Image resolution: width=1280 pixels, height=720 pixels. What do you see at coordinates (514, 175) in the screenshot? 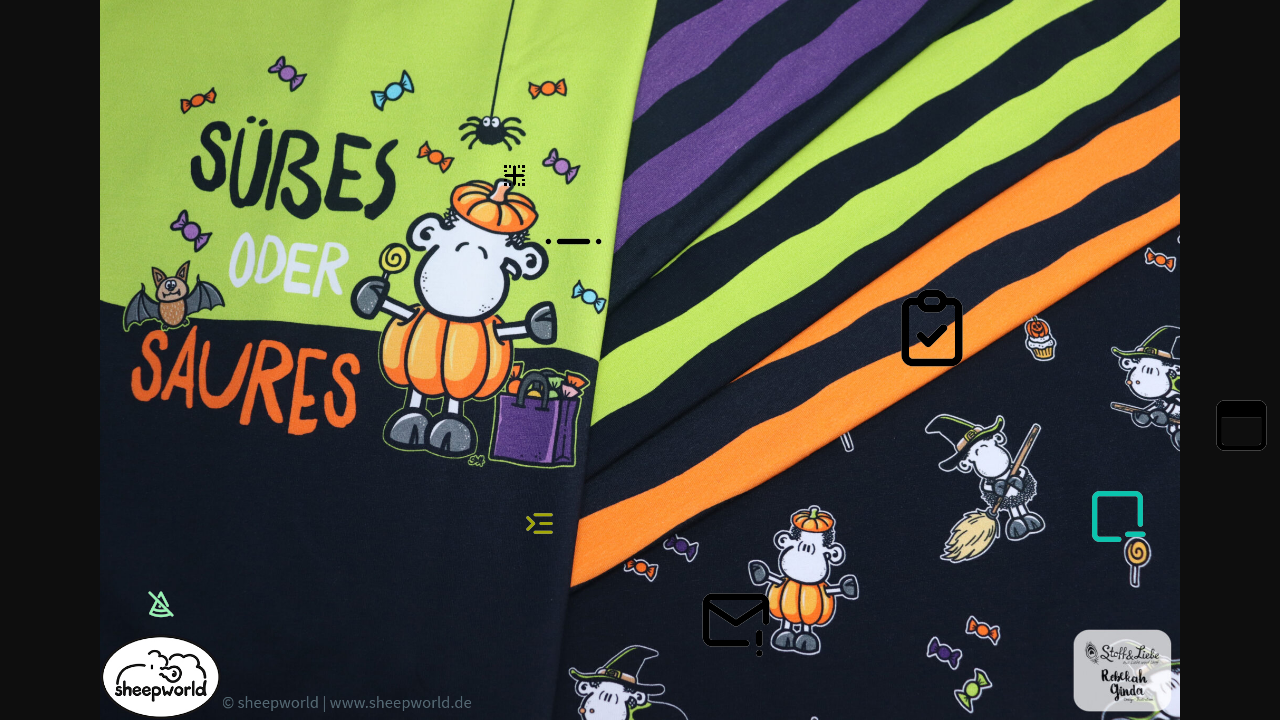
I see `apply inner borders to selected cells` at bounding box center [514, 175].